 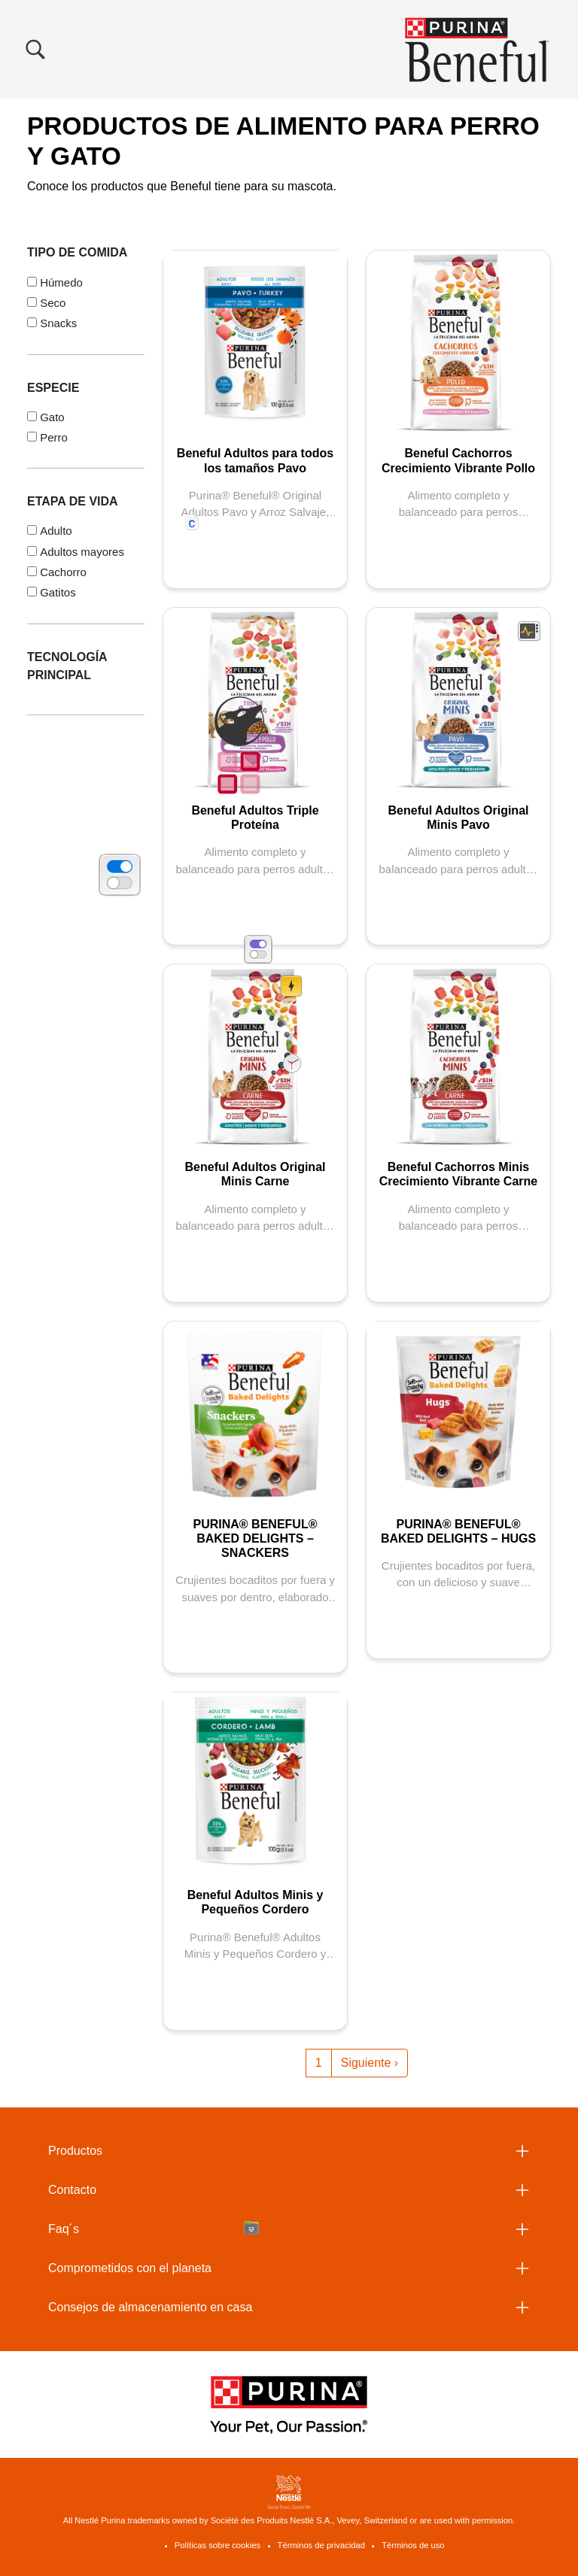 I want to click on open your dropbox folder, so click(x=251, y=2228).